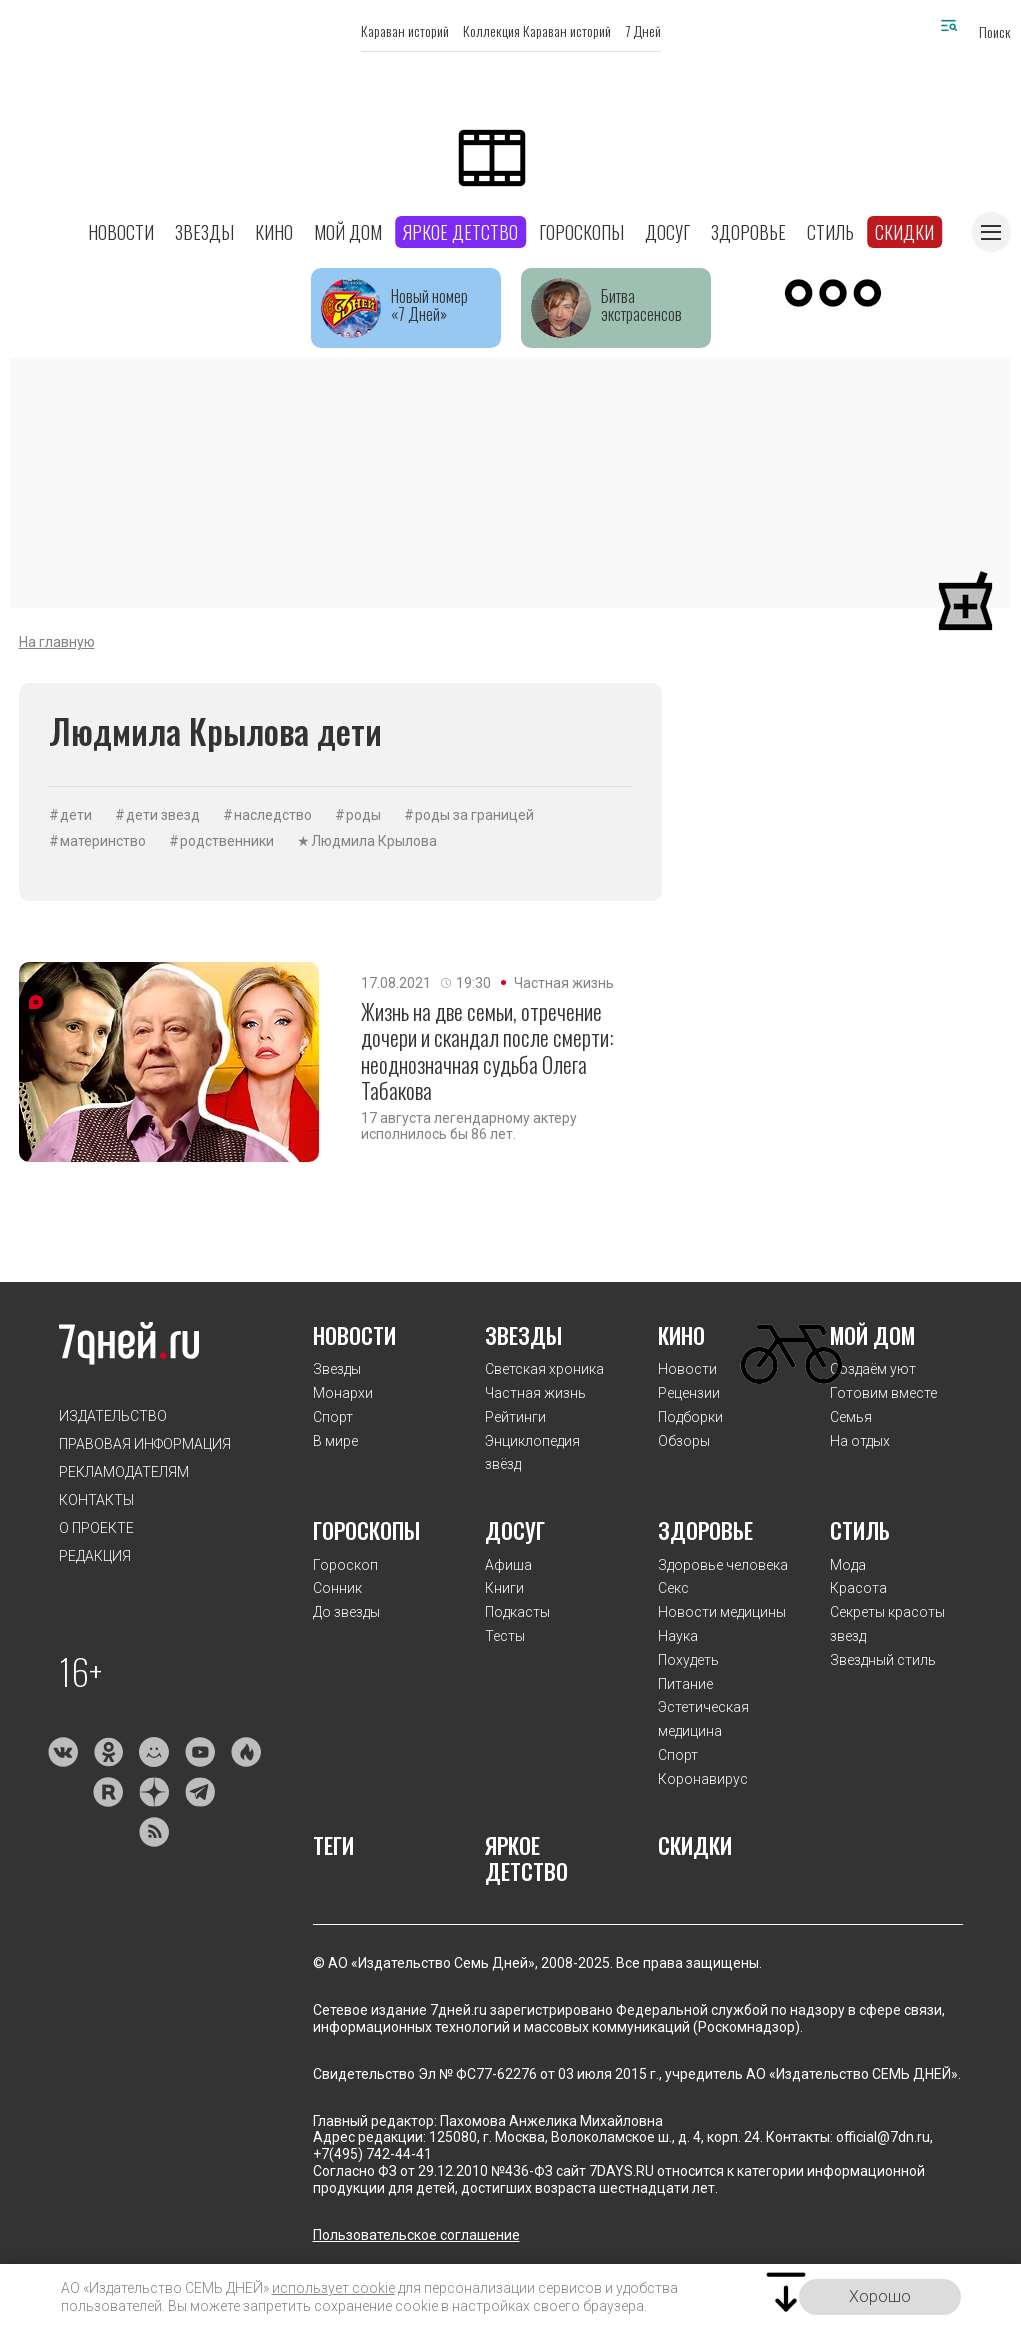 The image size is (1021, 2330). Describe the element at coordinates (948, 25) in the screenshot. I see `search within a list` at that location.